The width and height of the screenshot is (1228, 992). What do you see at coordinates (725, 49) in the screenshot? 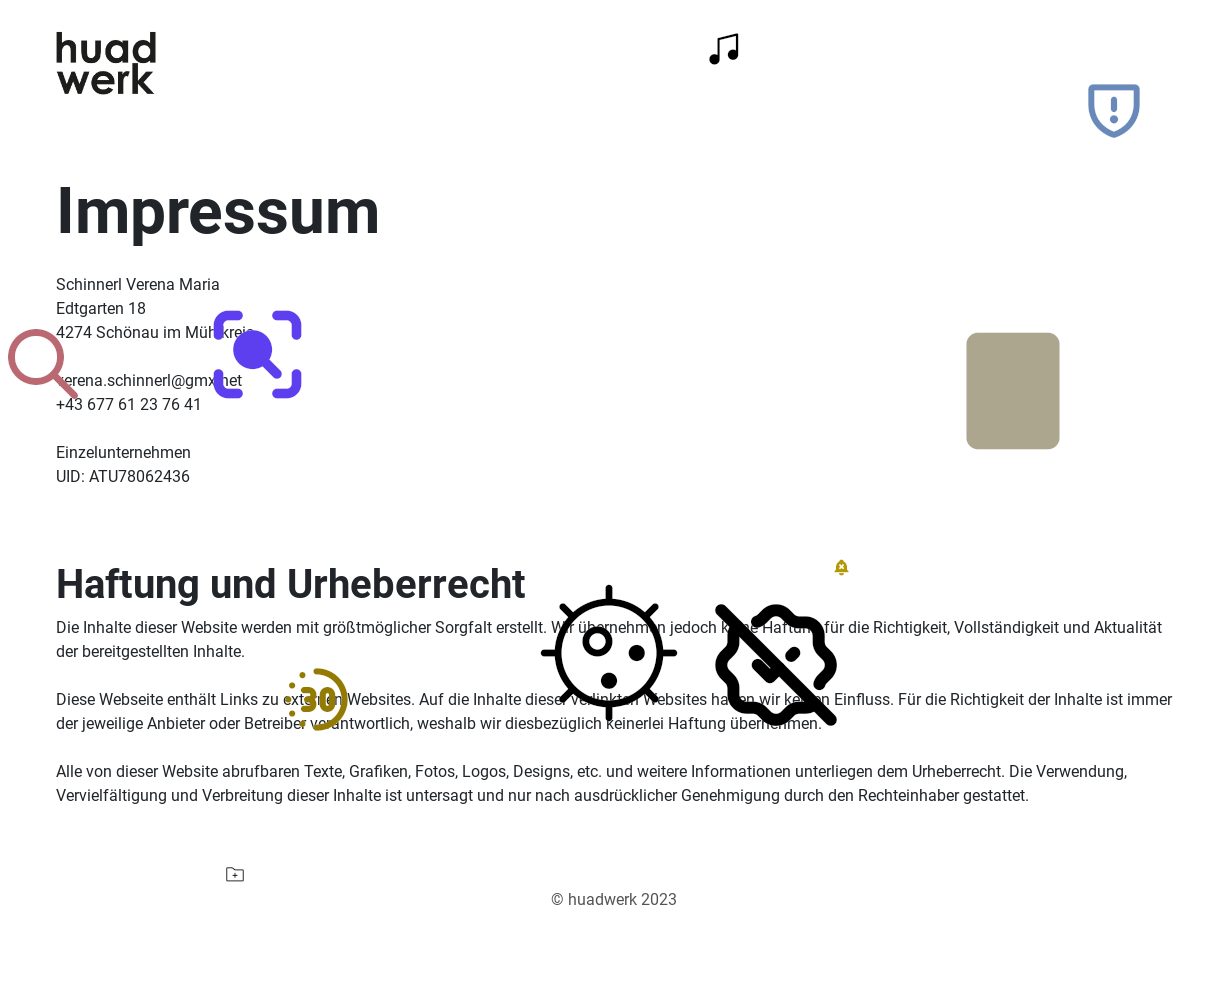
I see `access music library or audio files` at bounding box center [725, 49].